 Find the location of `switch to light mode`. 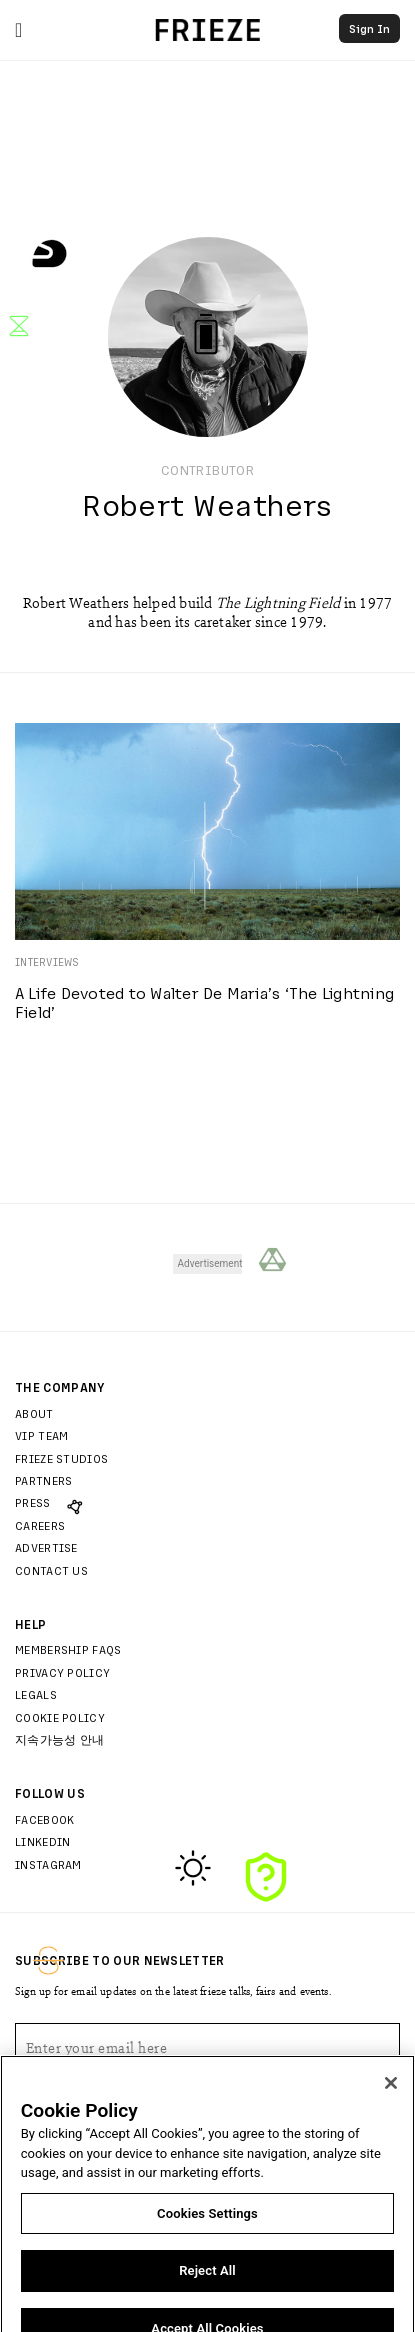

switch to light mode is located at coordinates (193, 1868).